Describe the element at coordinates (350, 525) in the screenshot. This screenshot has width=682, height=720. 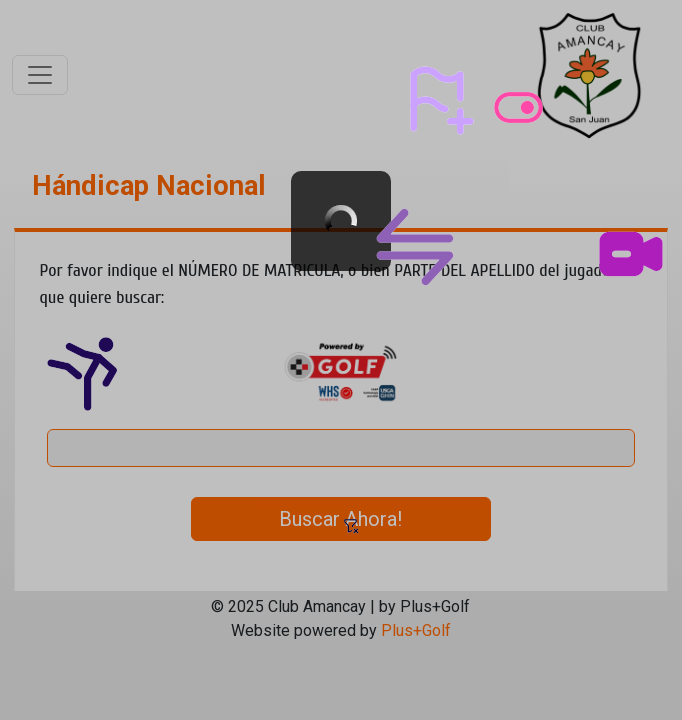
I see `clear all active filters` at that location.